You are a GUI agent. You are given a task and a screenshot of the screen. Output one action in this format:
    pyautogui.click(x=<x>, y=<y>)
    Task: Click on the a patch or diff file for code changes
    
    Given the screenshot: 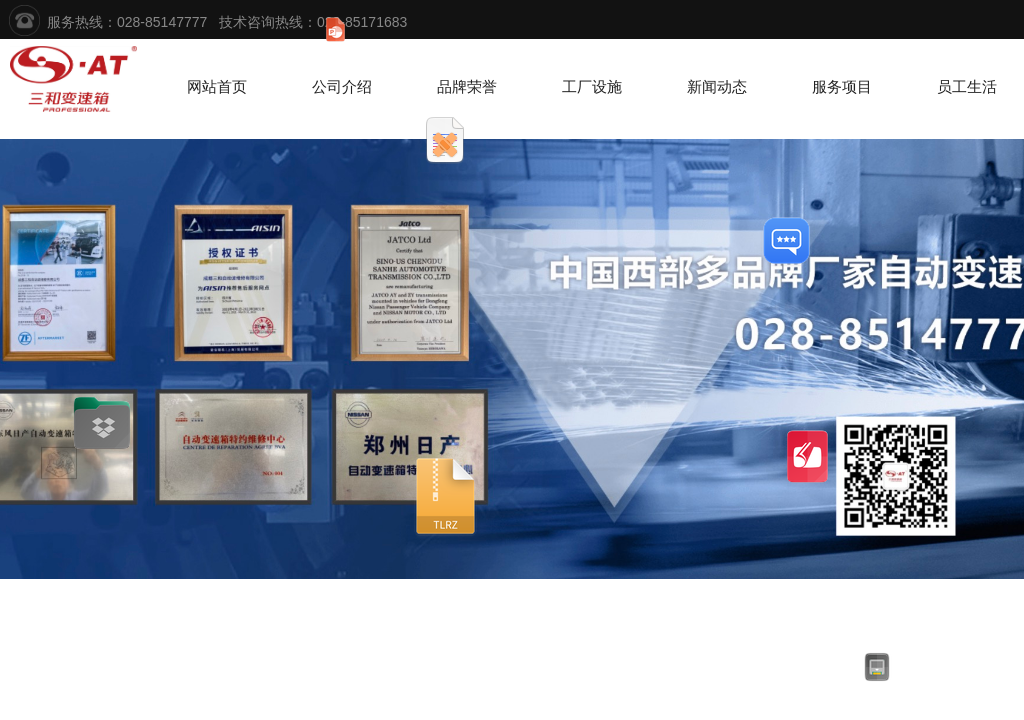 What is the action you would take?
    pyautogui.click(x=445, y=140)
    